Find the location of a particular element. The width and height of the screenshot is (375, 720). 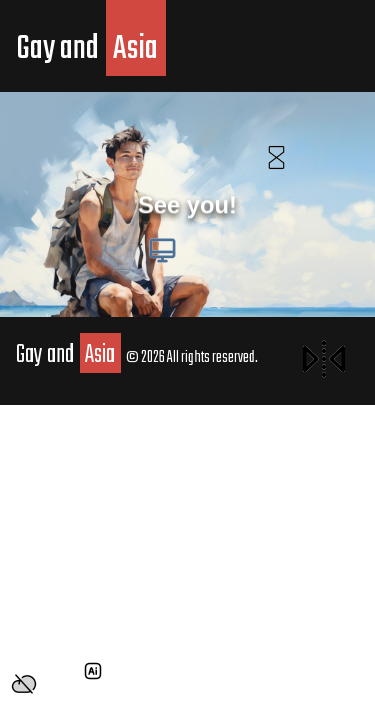

cloud sync is disabled or unavailable is located at coordinates (24, 684).